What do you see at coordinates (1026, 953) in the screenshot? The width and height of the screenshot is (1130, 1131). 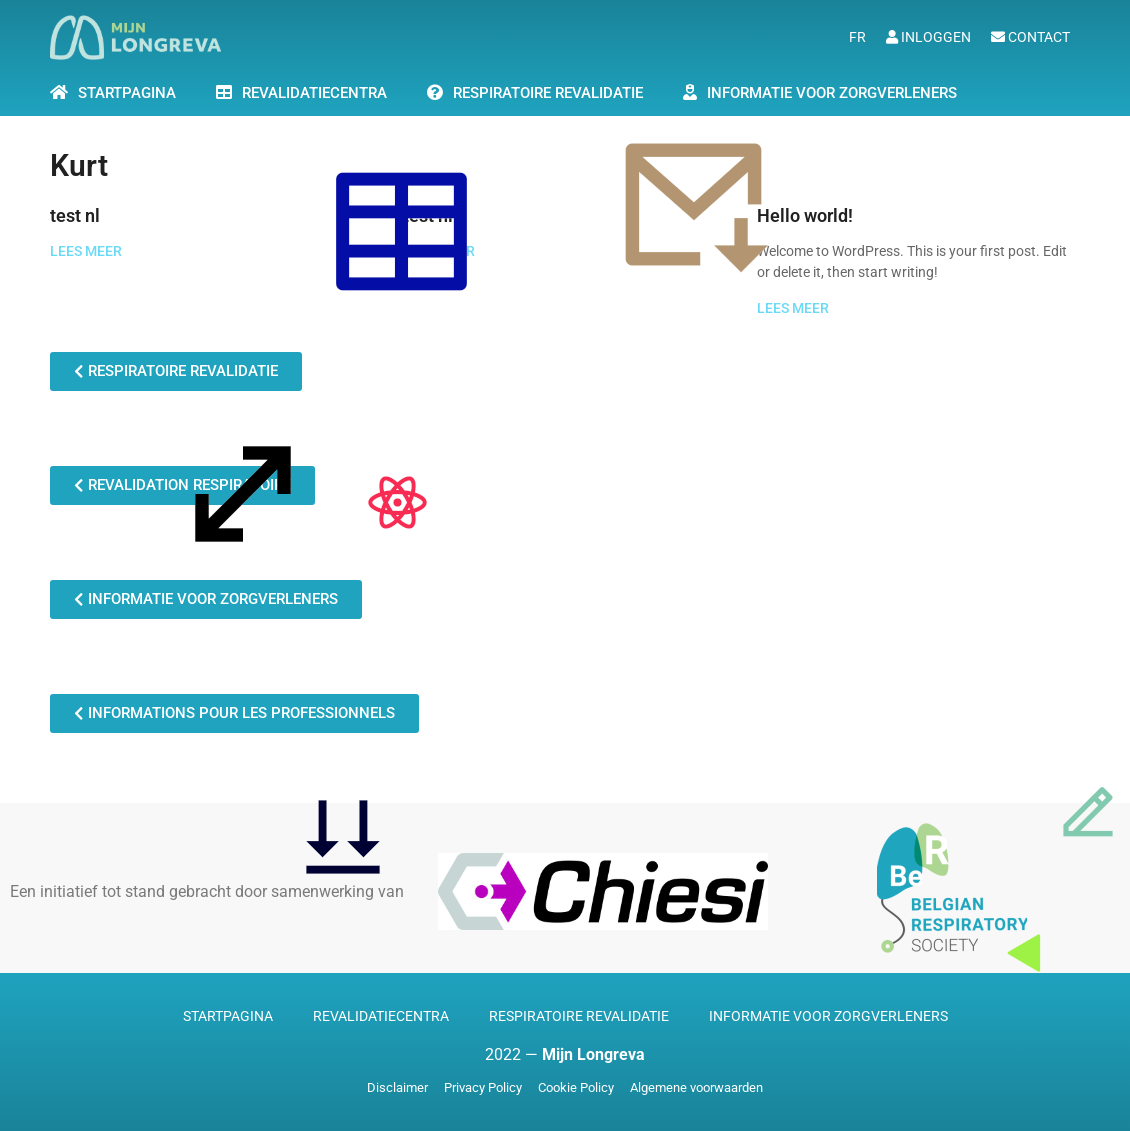 I see `play media in reverse` at bounding box center [1026, 953].